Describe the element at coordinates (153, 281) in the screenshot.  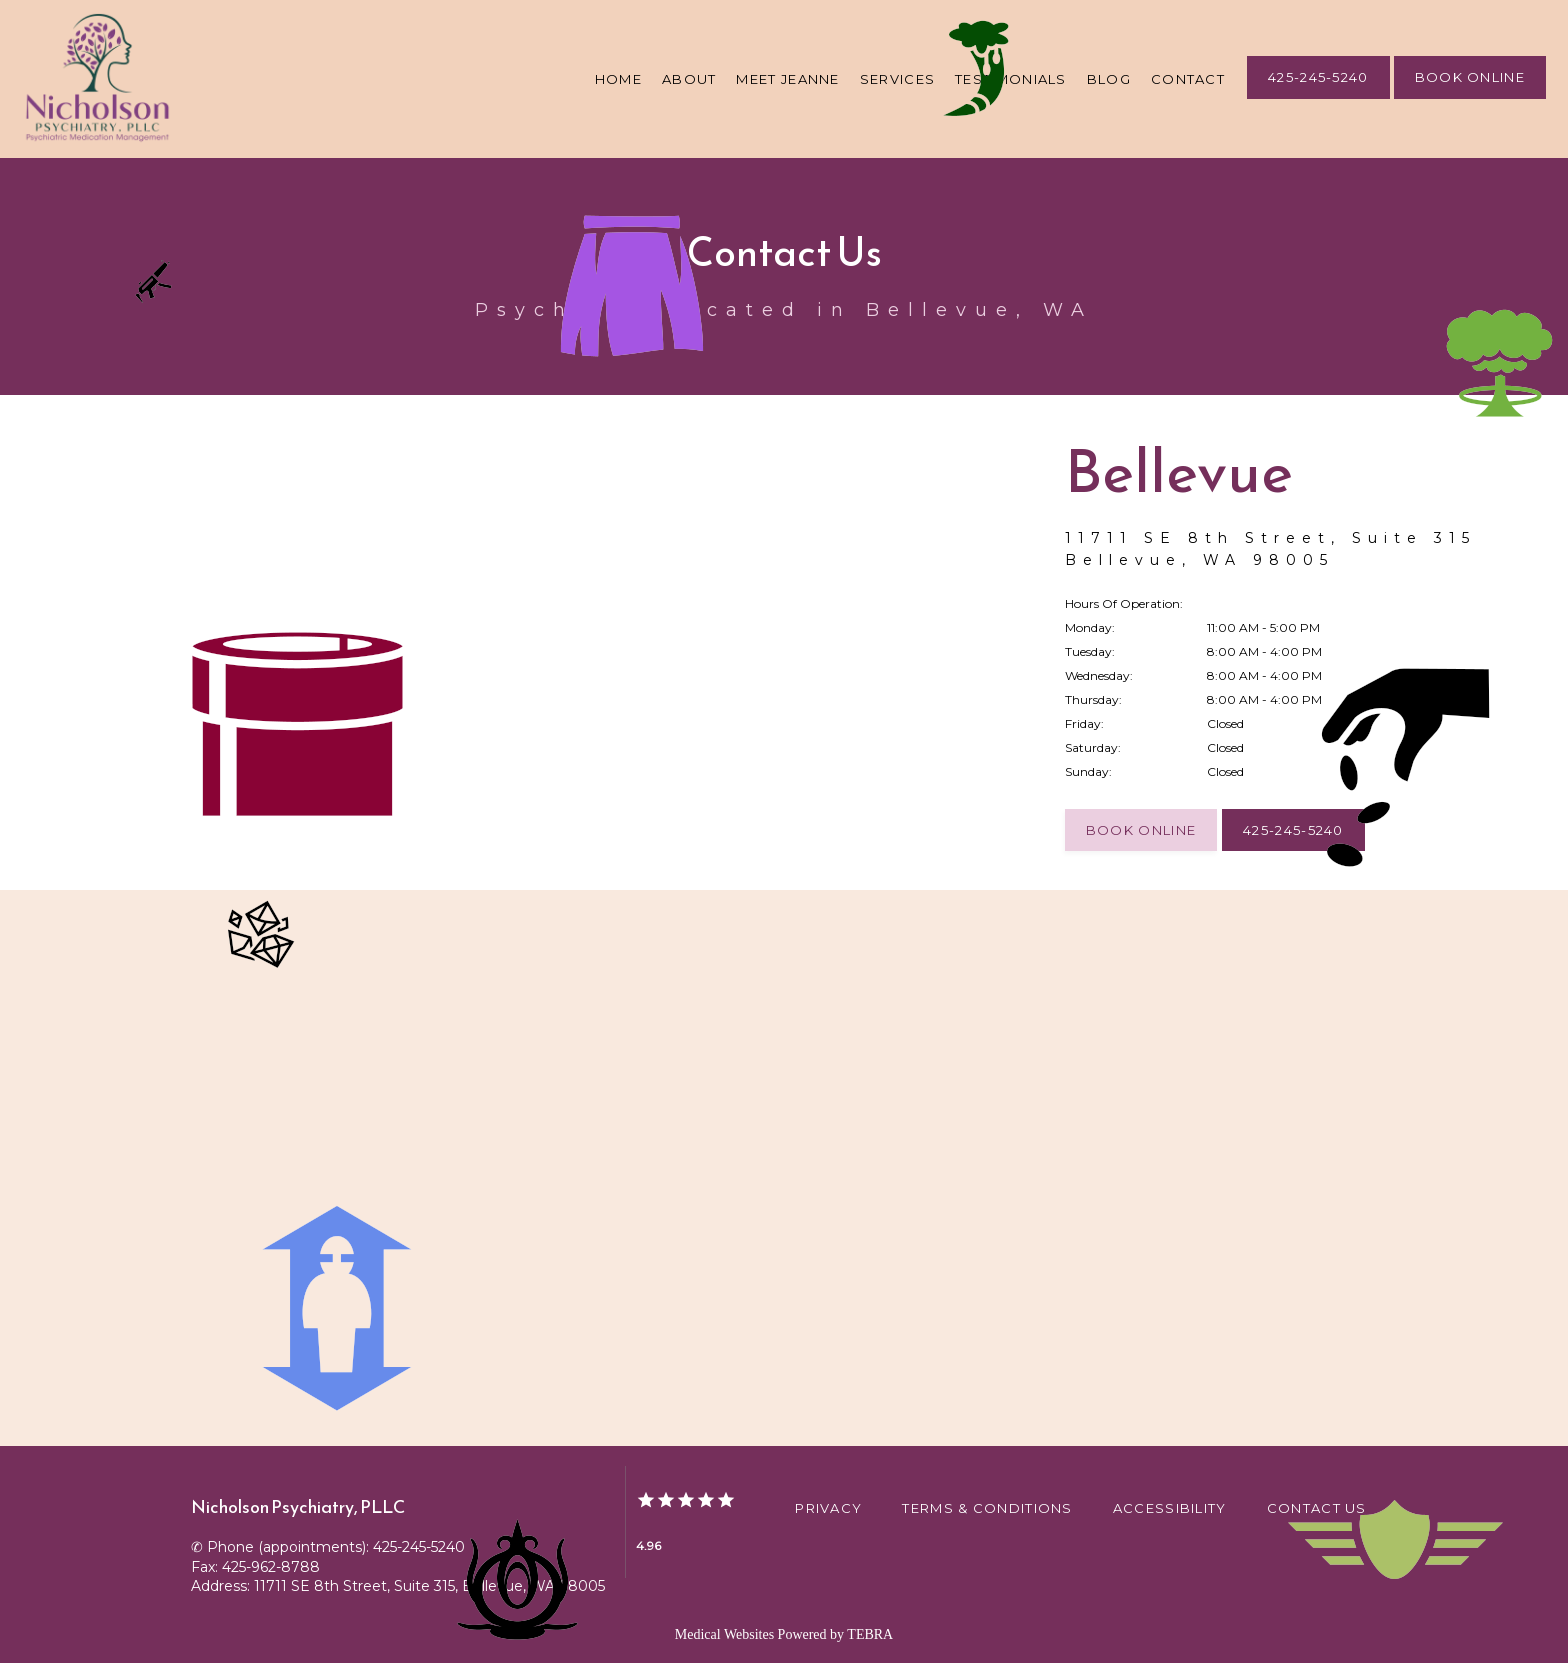
I see `select mp5 submachine gun in weapon loadout` at that location.